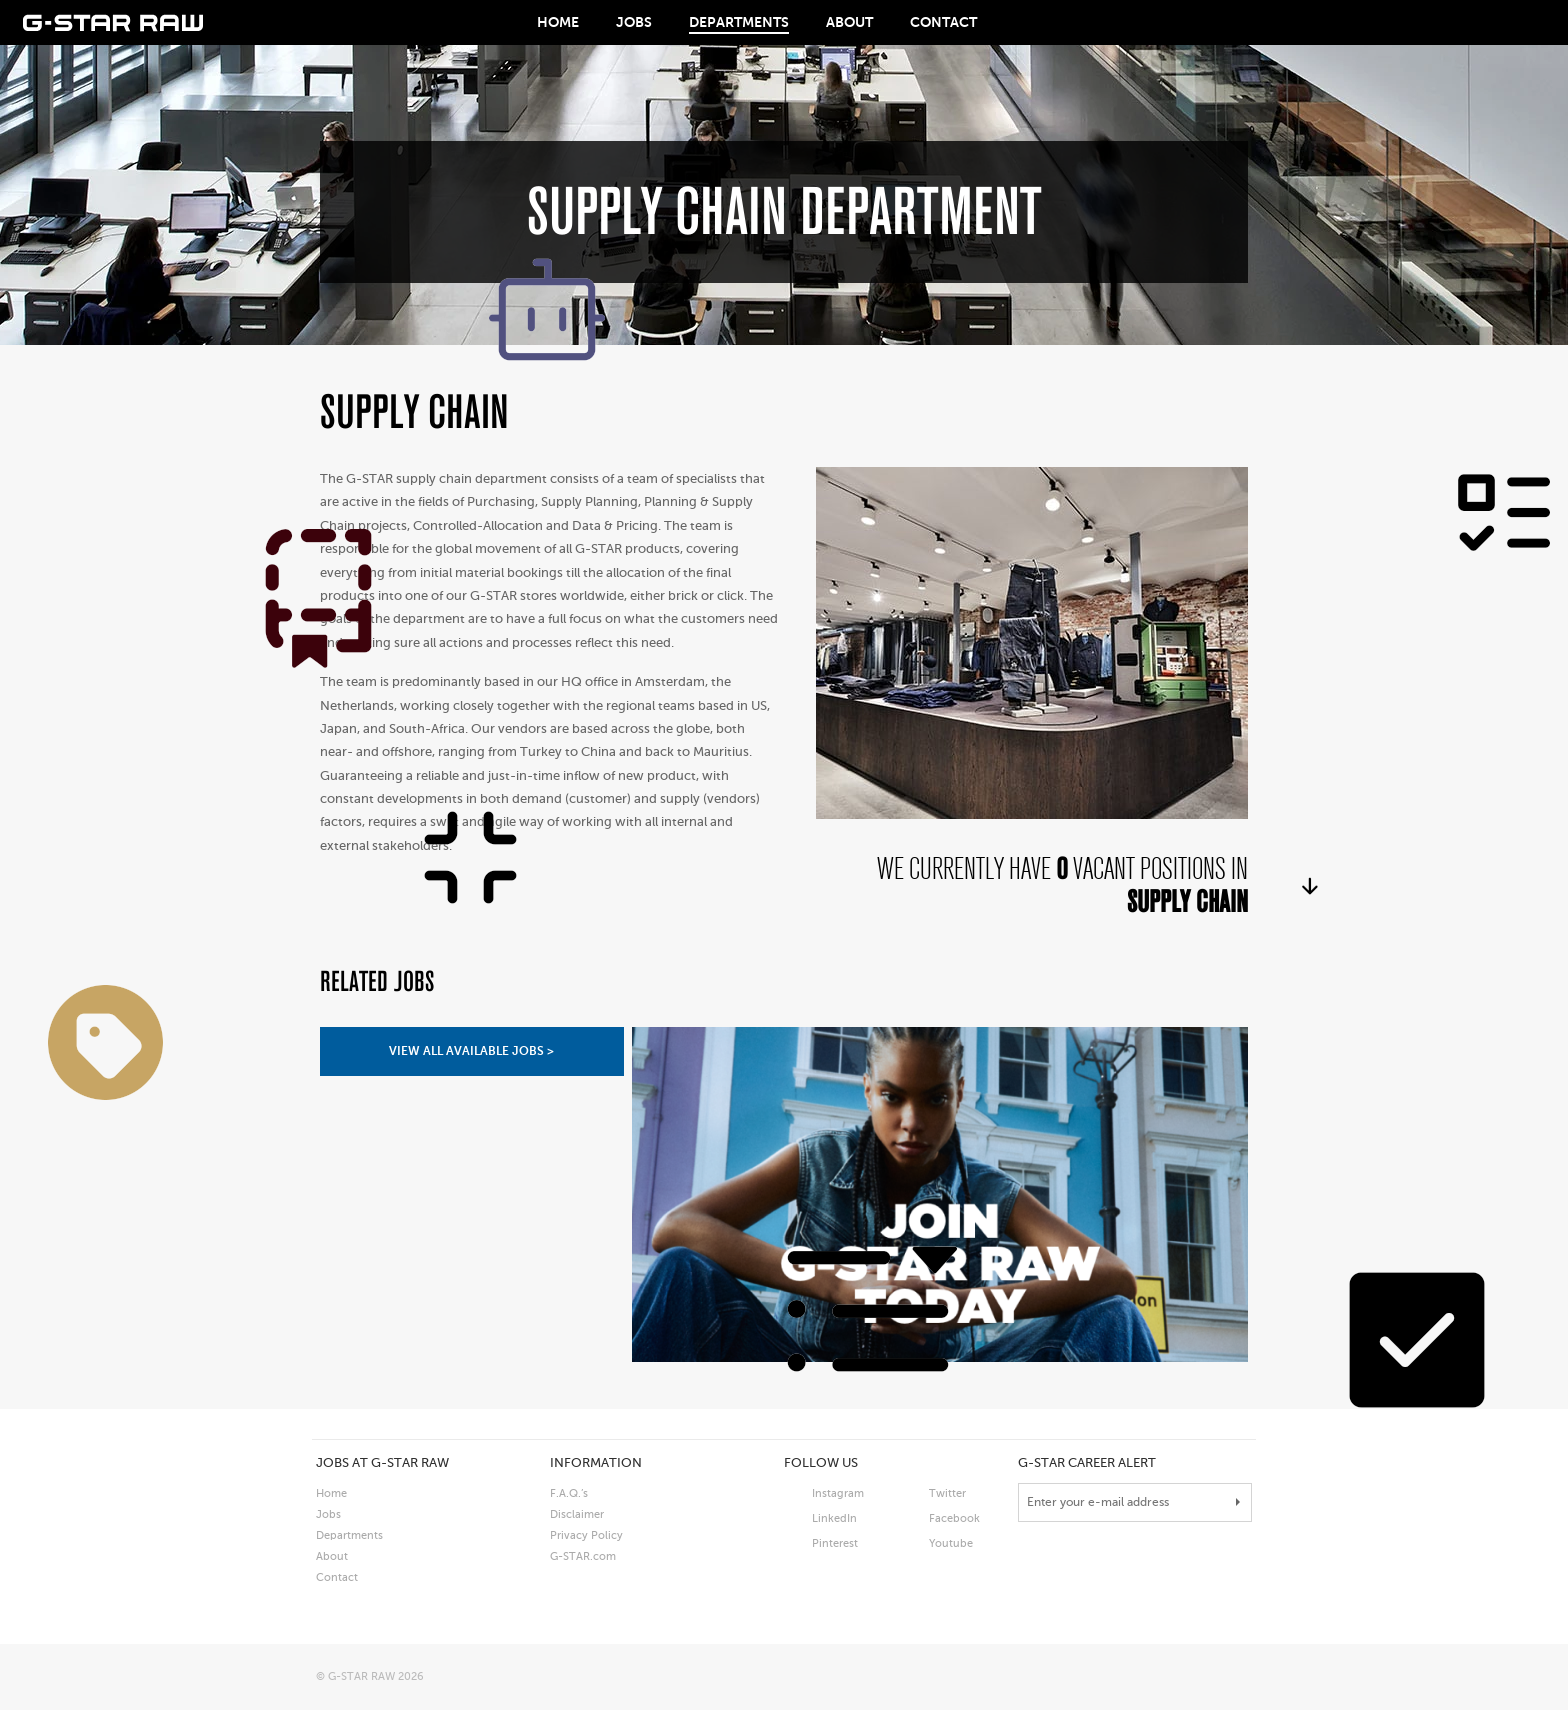 The width and height of the screenshot is (1568, 1710). What do you see at coordinates (1417, 1340) in the screenshot?
I see `a selected or checked item` at bounding box center [1417, 1340].